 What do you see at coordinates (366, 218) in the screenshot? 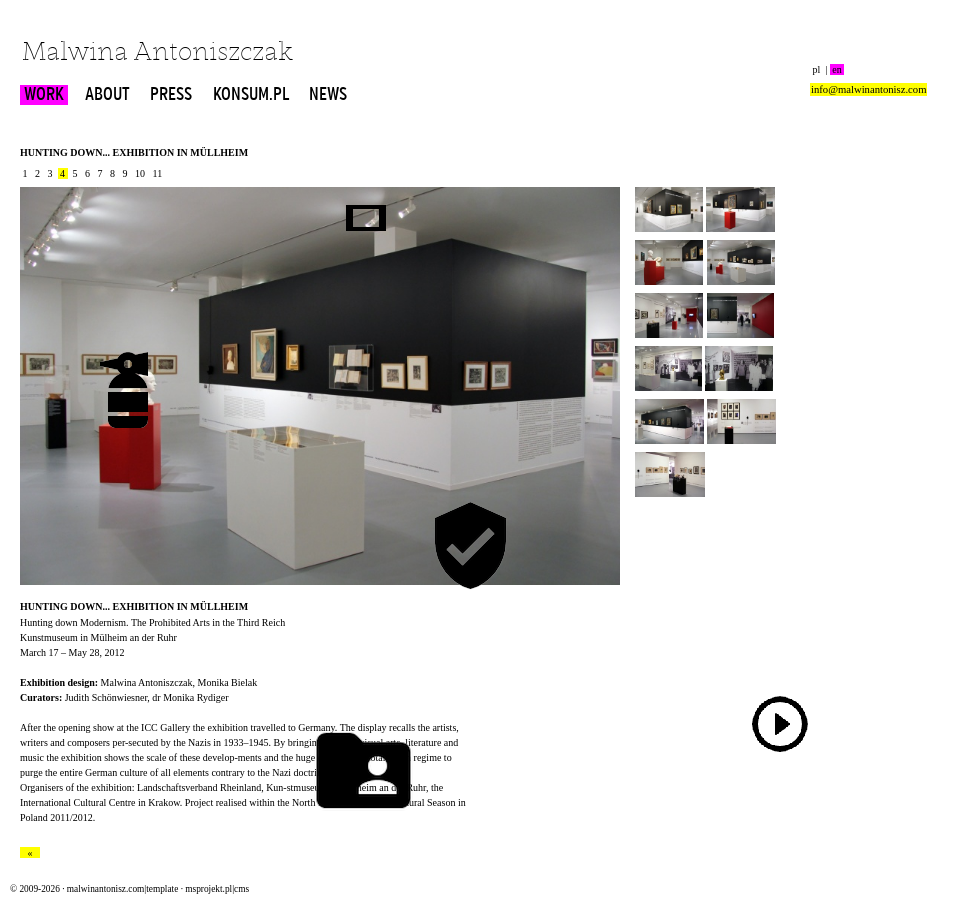
I see `switch to landscape orientation mode` at bounding box center [366, 218].